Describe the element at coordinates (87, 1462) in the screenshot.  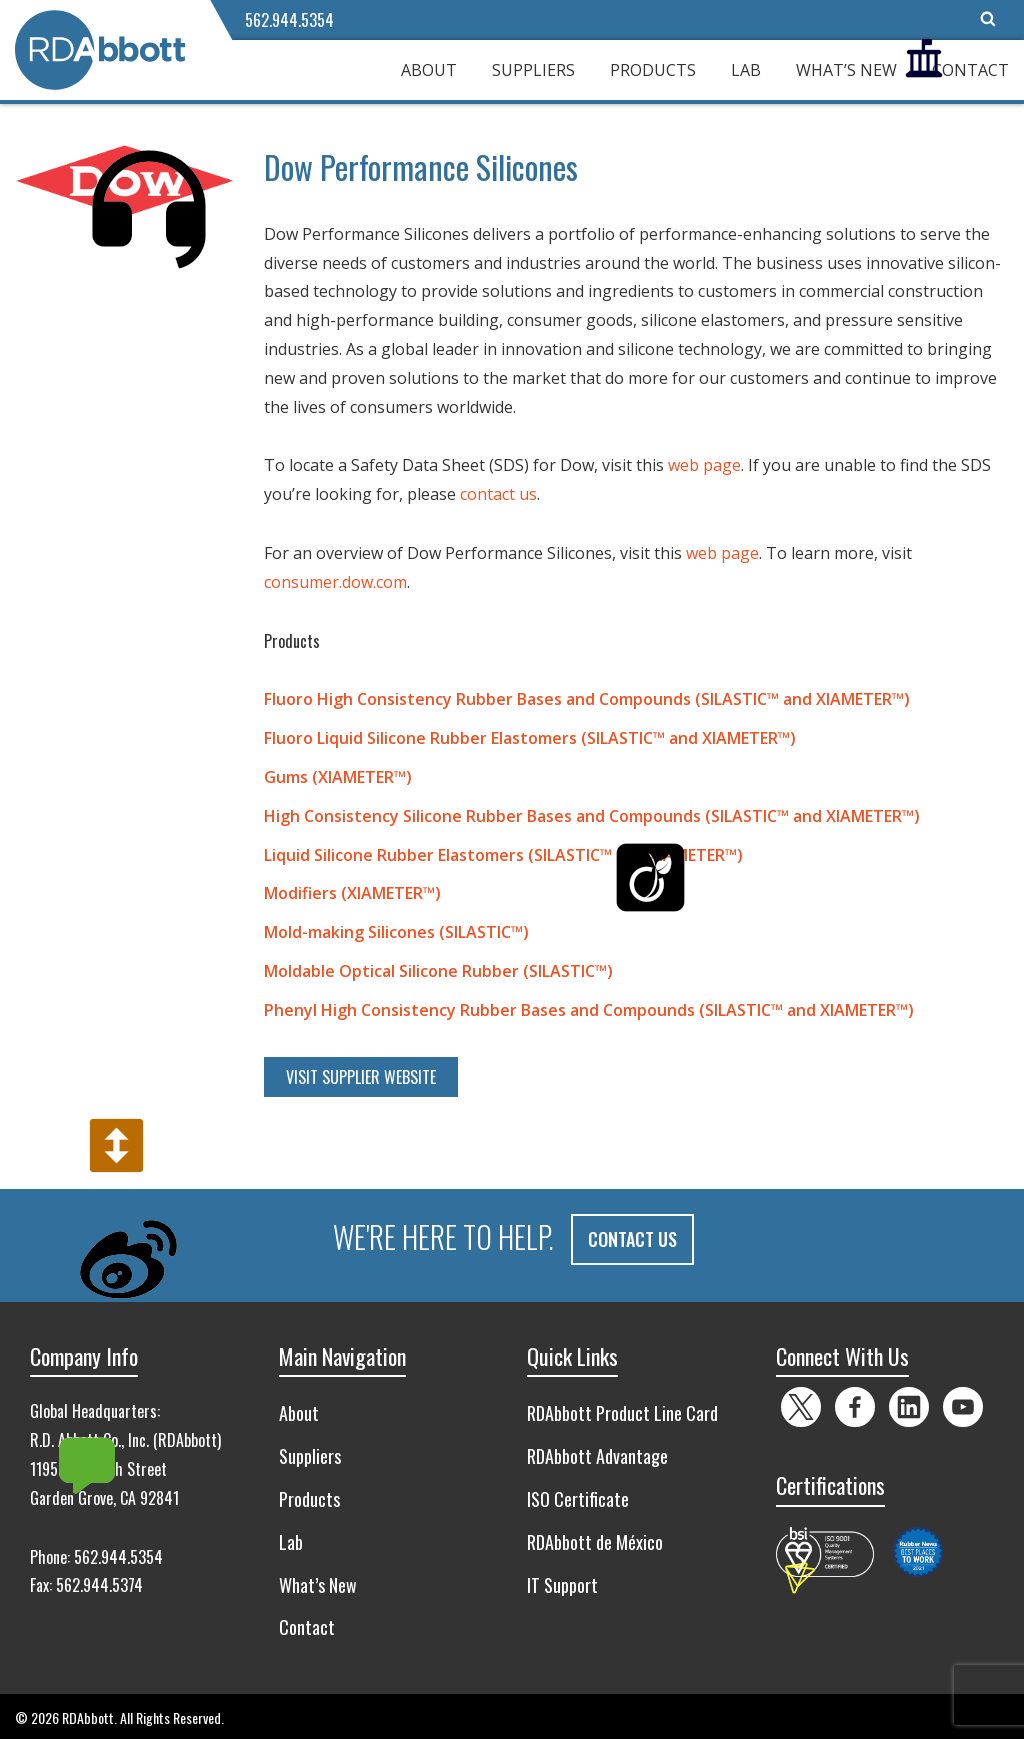
I see `open chat or messaging` at that location.